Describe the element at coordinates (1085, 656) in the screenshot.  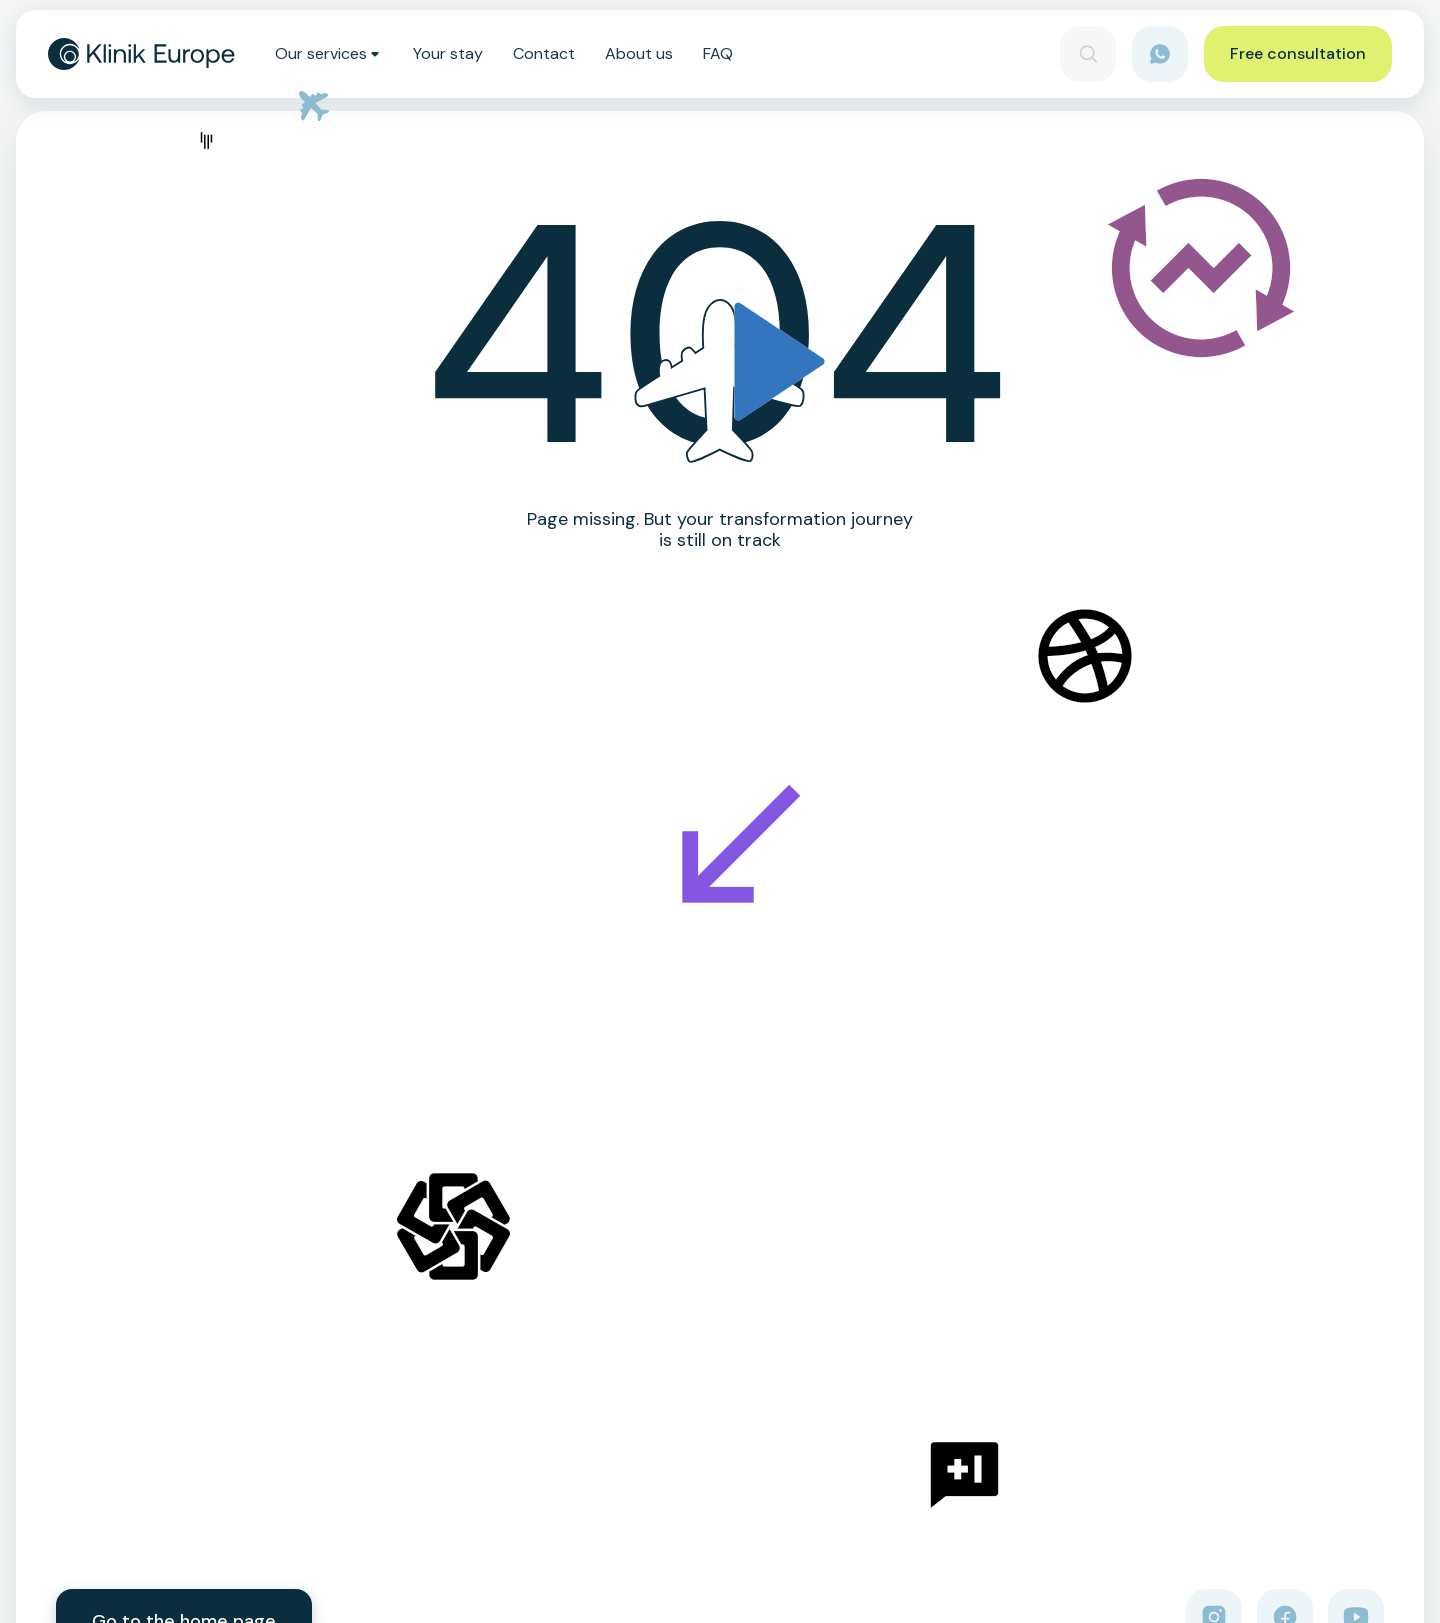
I see `visit dribbble profile or portfolio` at that location.